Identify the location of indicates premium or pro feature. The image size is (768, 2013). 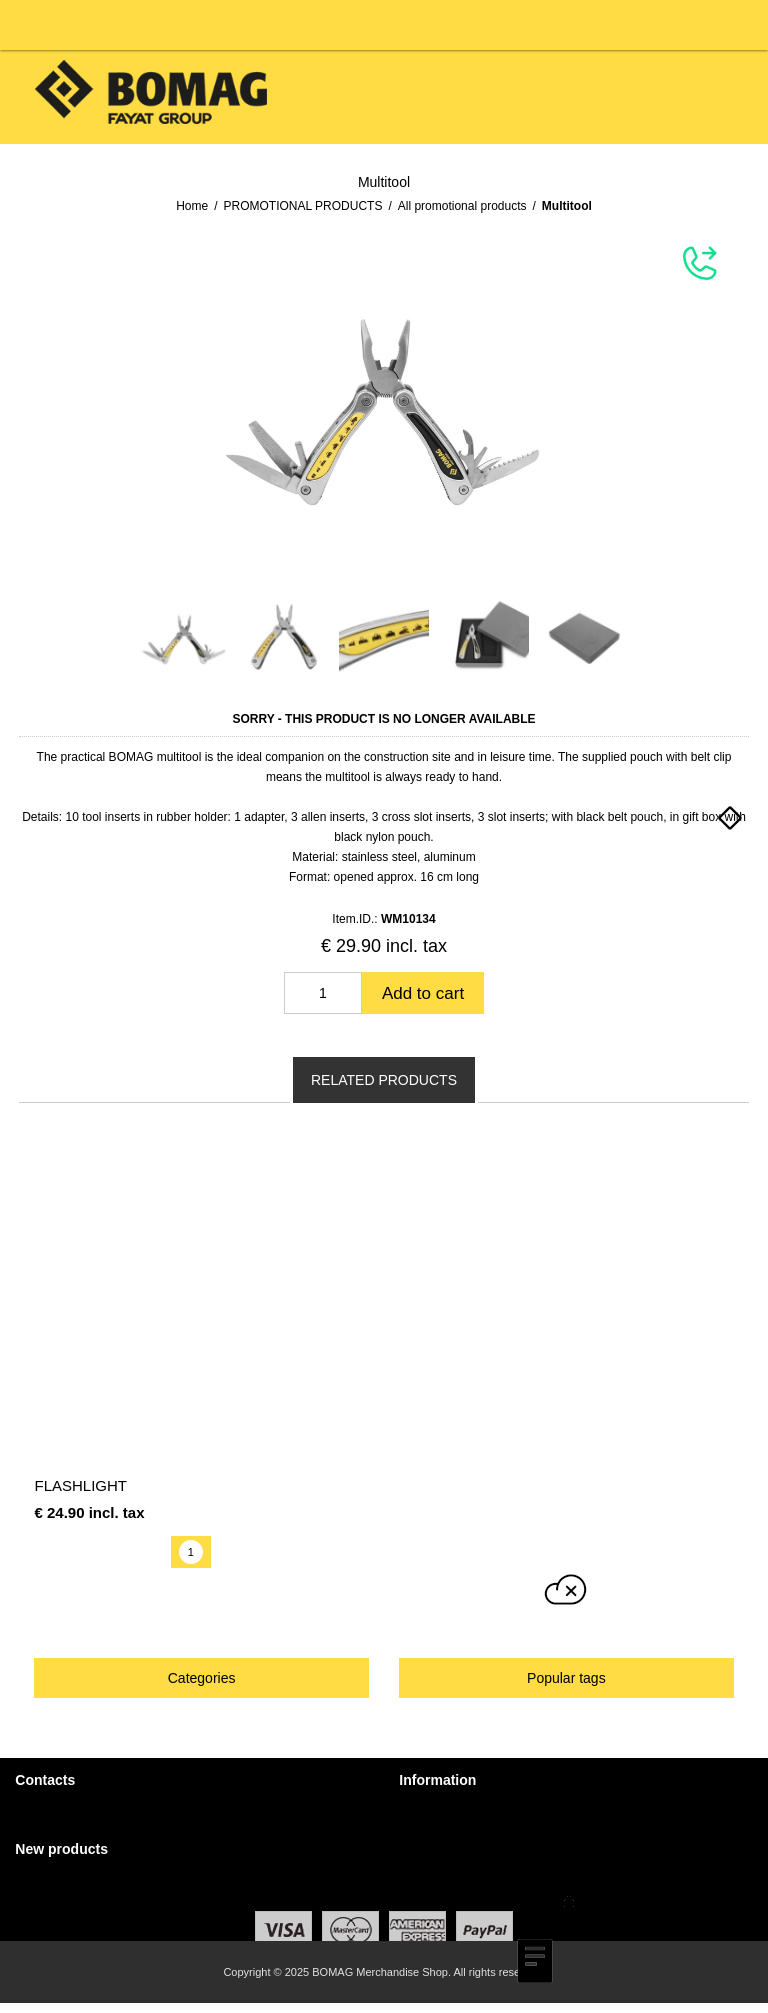
(730, 818).